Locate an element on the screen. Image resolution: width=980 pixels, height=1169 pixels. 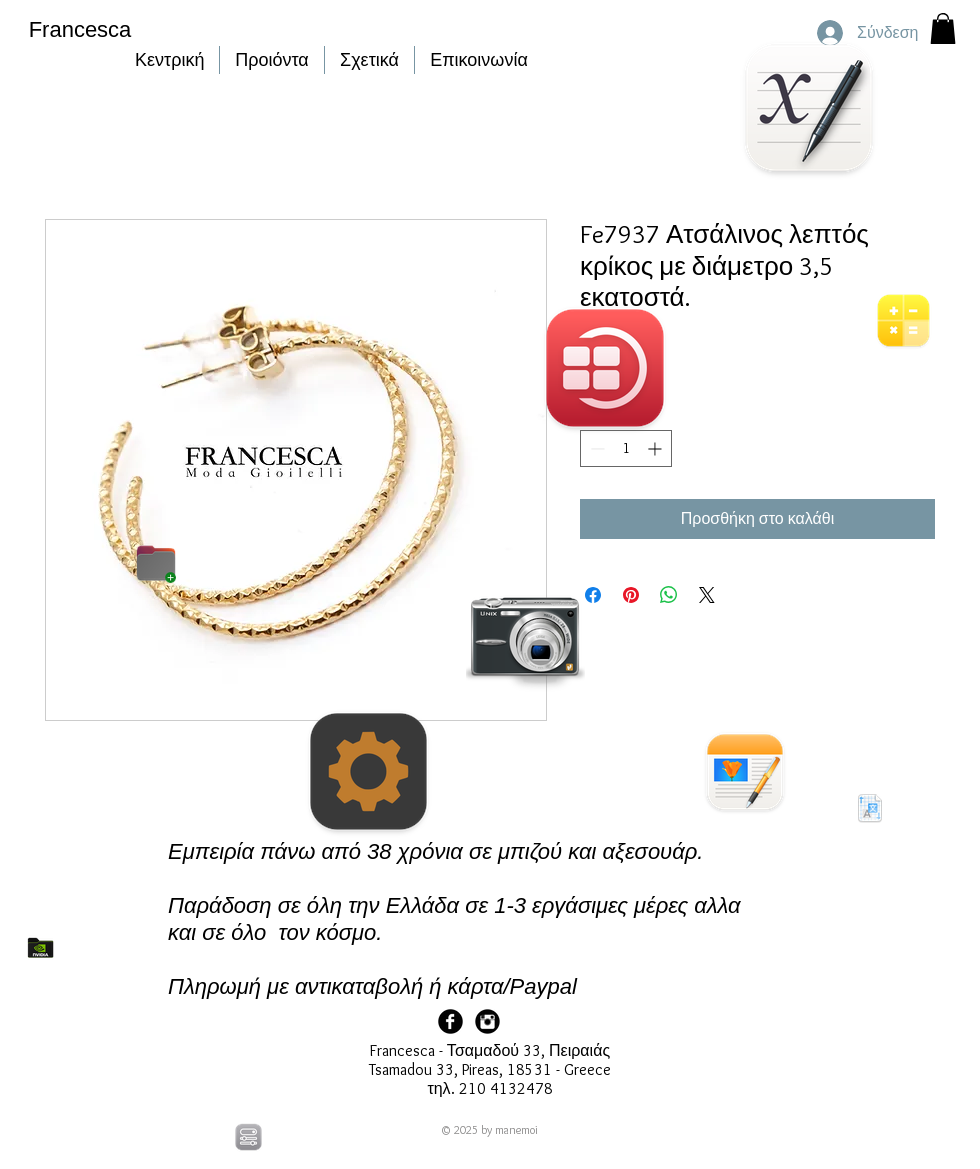
open nvidia application files folder is located at coordinates (40, 948).